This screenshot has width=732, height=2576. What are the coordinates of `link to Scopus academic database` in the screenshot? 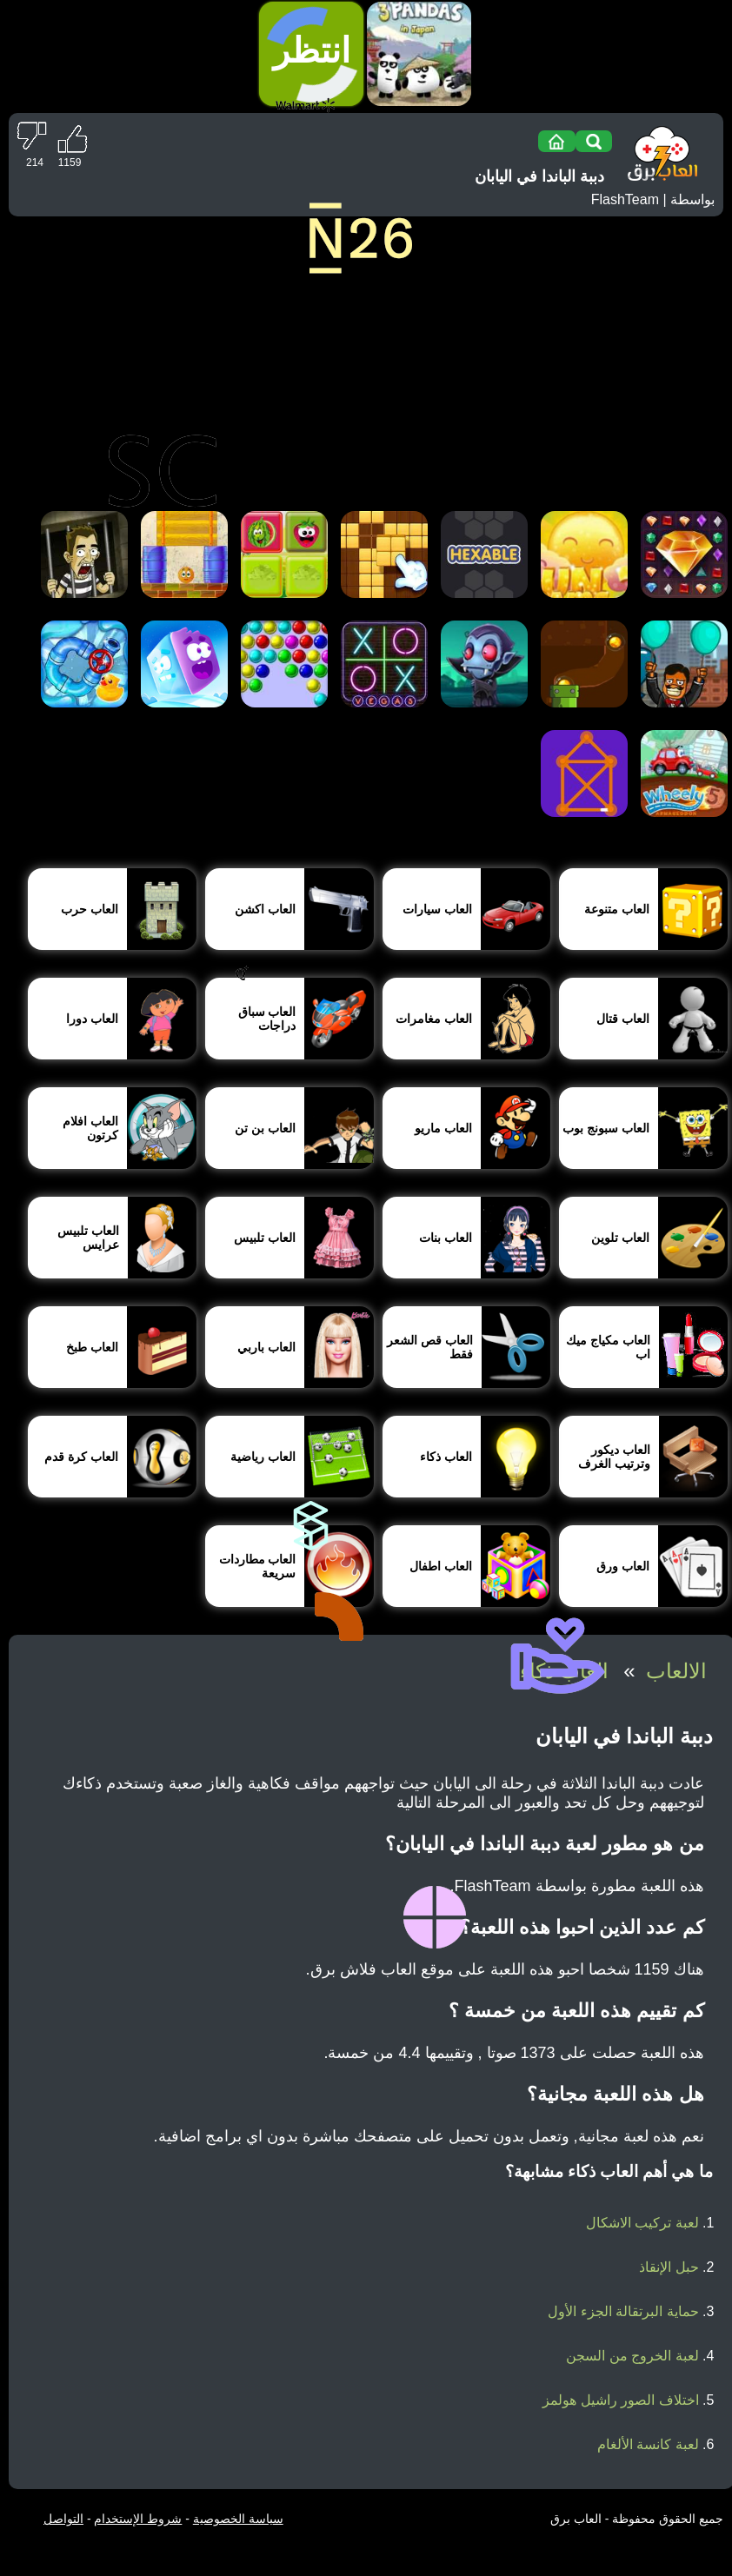 It's located at (163, 471).